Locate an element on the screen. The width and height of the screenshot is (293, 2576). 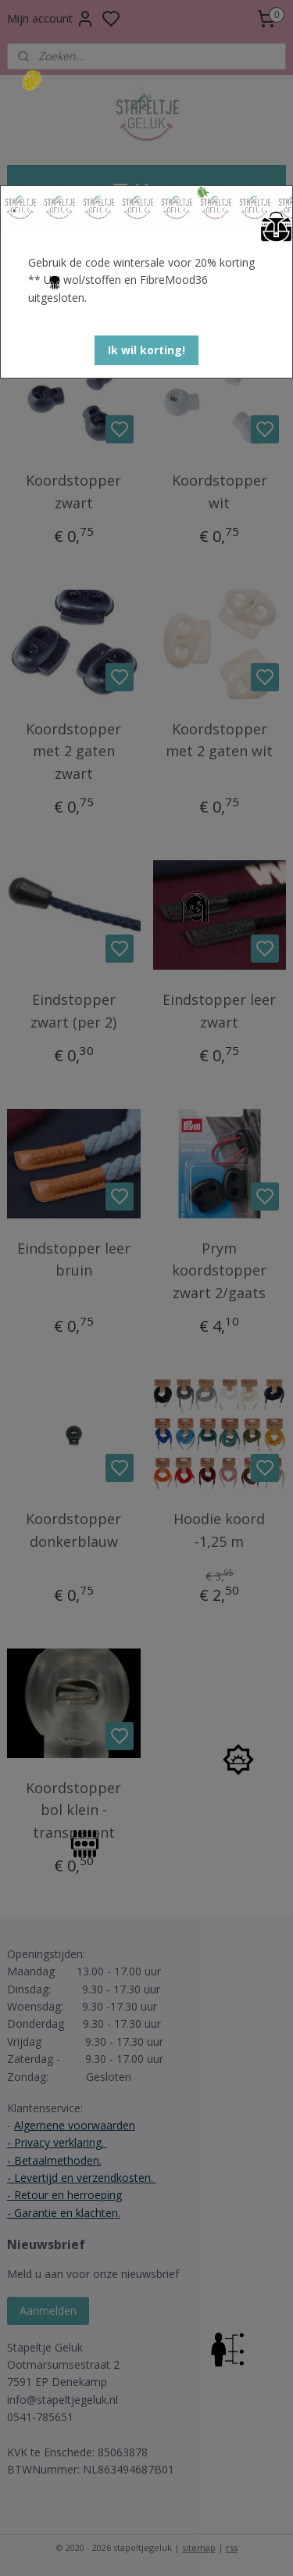
select squid or cephalopod character is located at coordinates (55, 283).